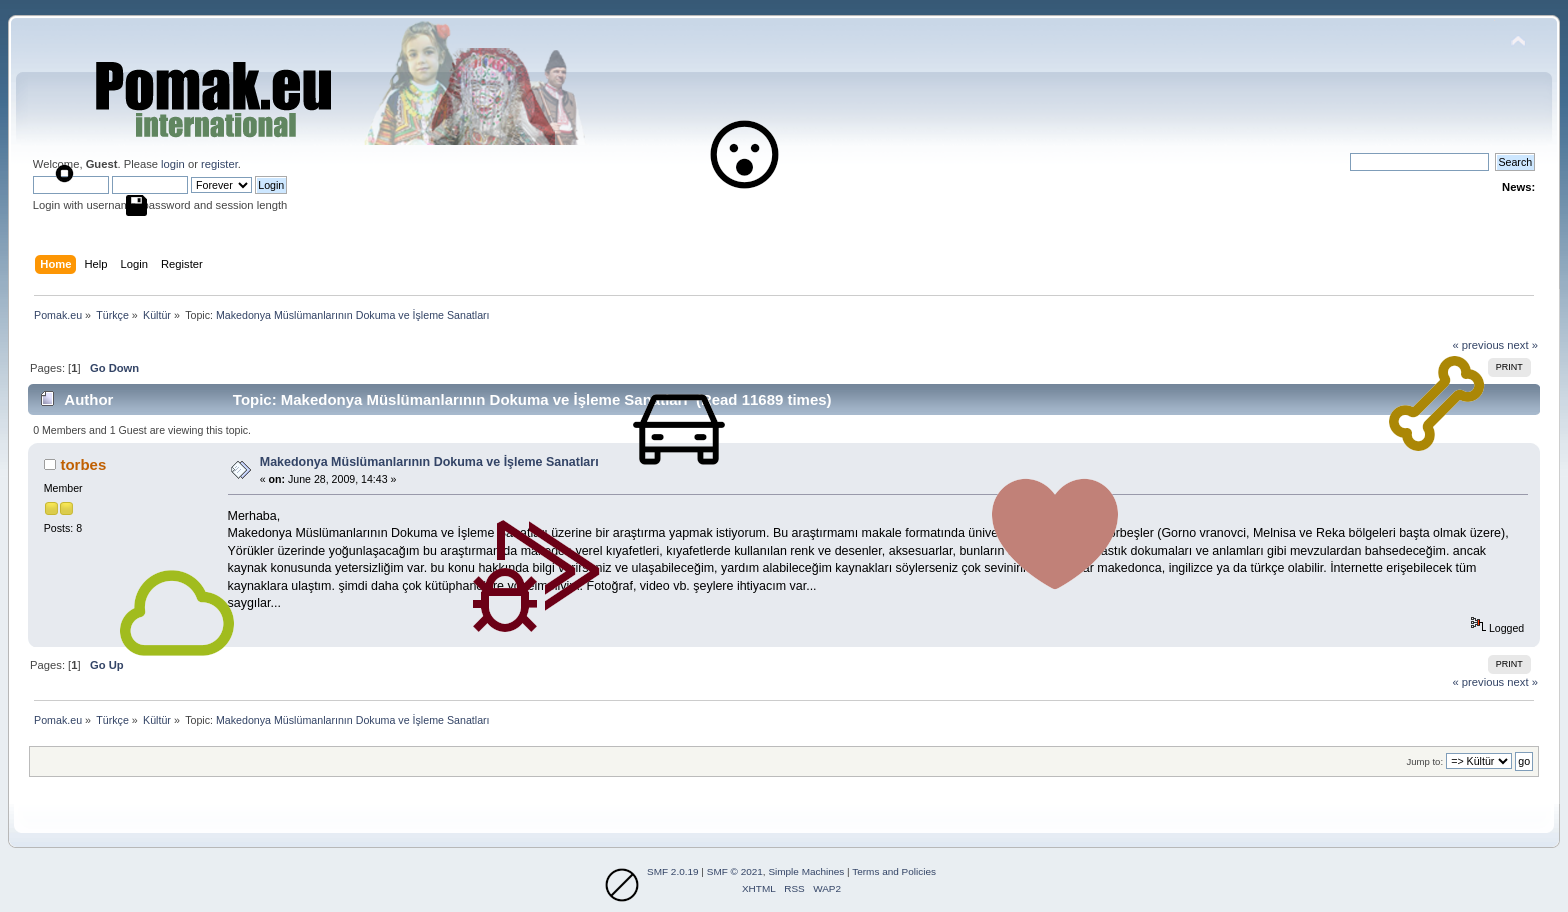 The image size is (1568, 912). I want to click on surprised or shocked reaction emoji, so click(744, 154).